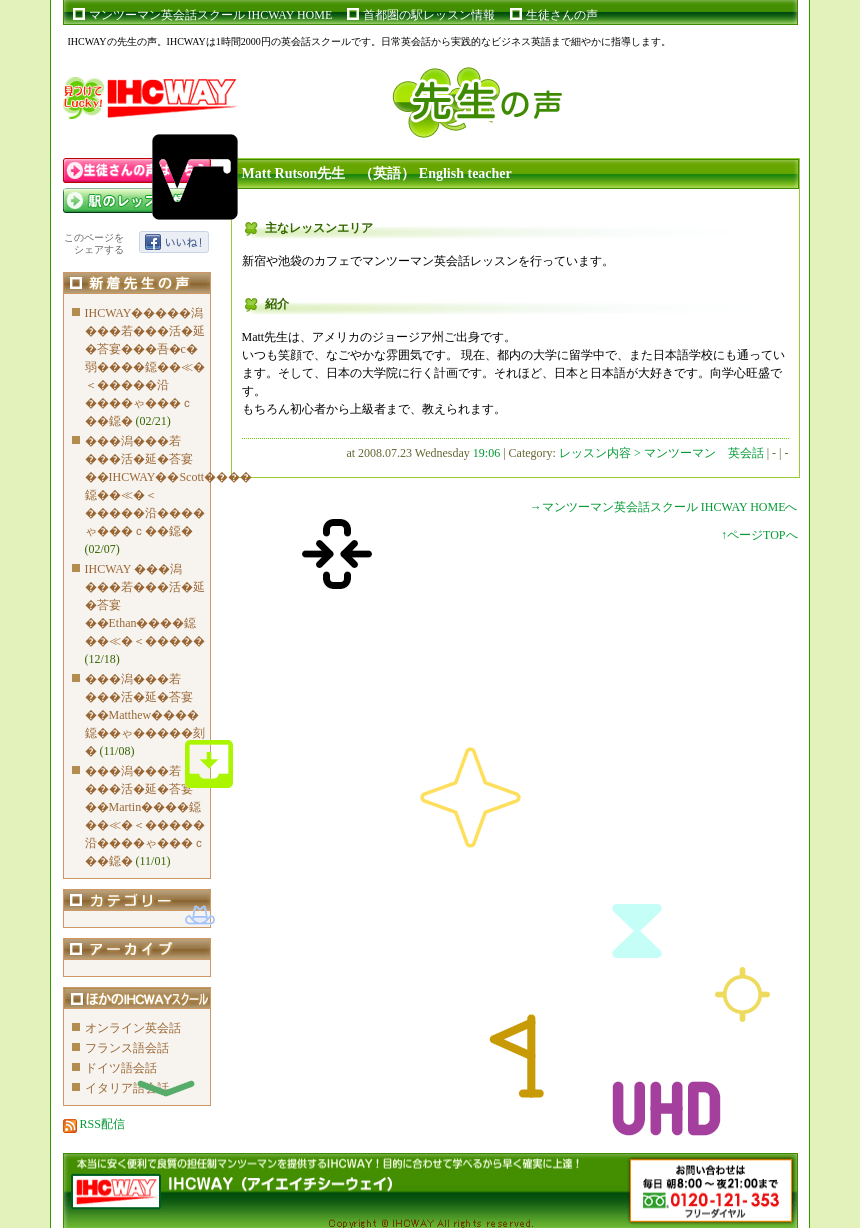 Image resolution: width=860 pixels, height=1228 pixels. What do you see at coordinates (337, 554) in the screenshot?
I see `narrow the viewport width` at bounding box center [337, 554].